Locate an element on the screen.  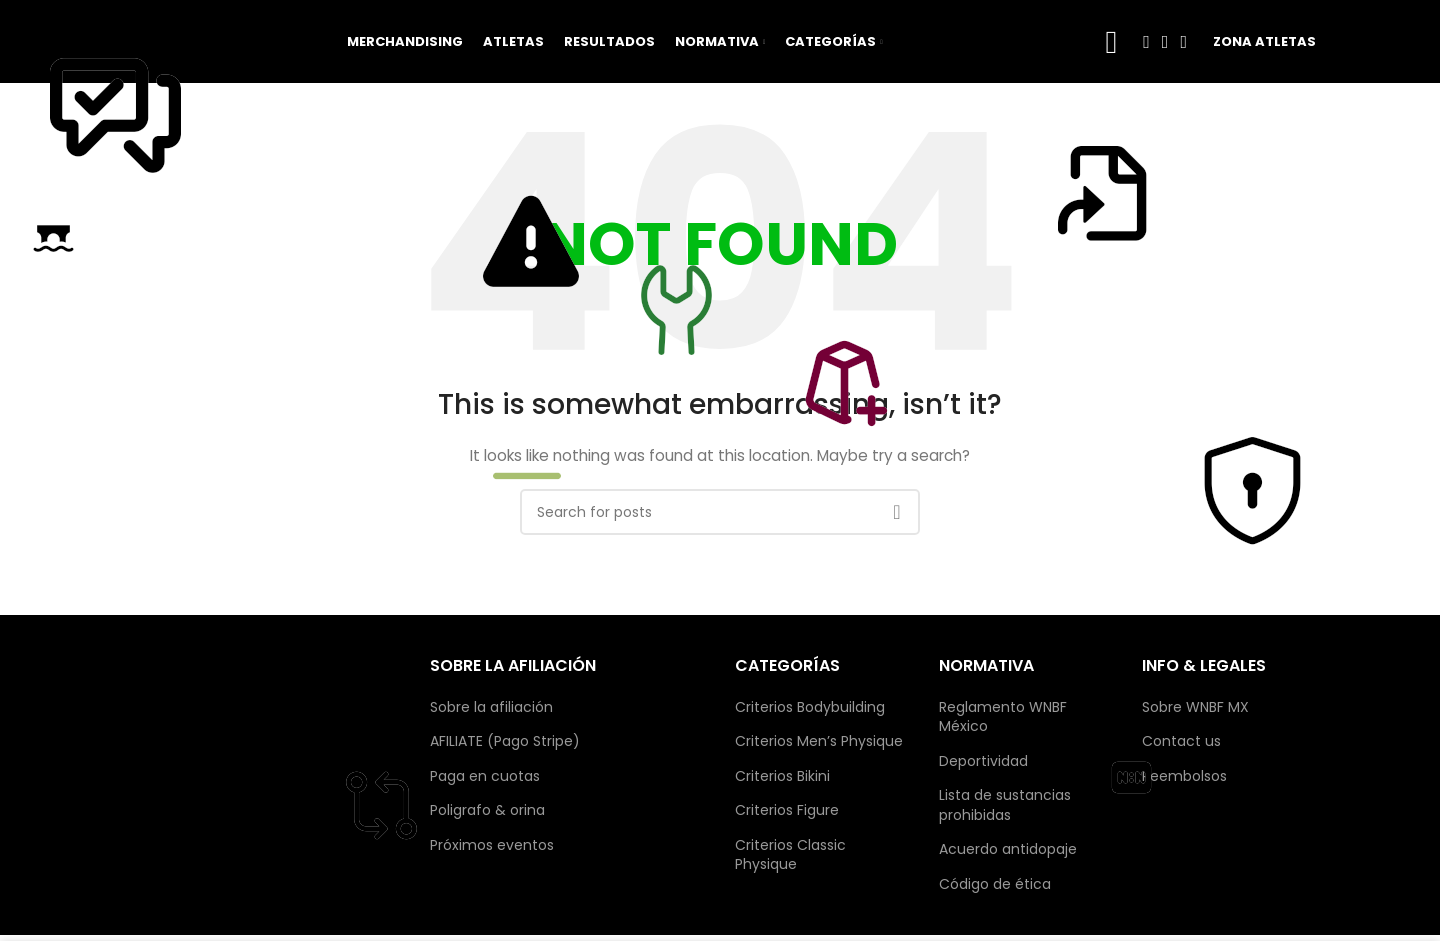
indicates a discussion thread has been closed is located at coordinates (115, 115).